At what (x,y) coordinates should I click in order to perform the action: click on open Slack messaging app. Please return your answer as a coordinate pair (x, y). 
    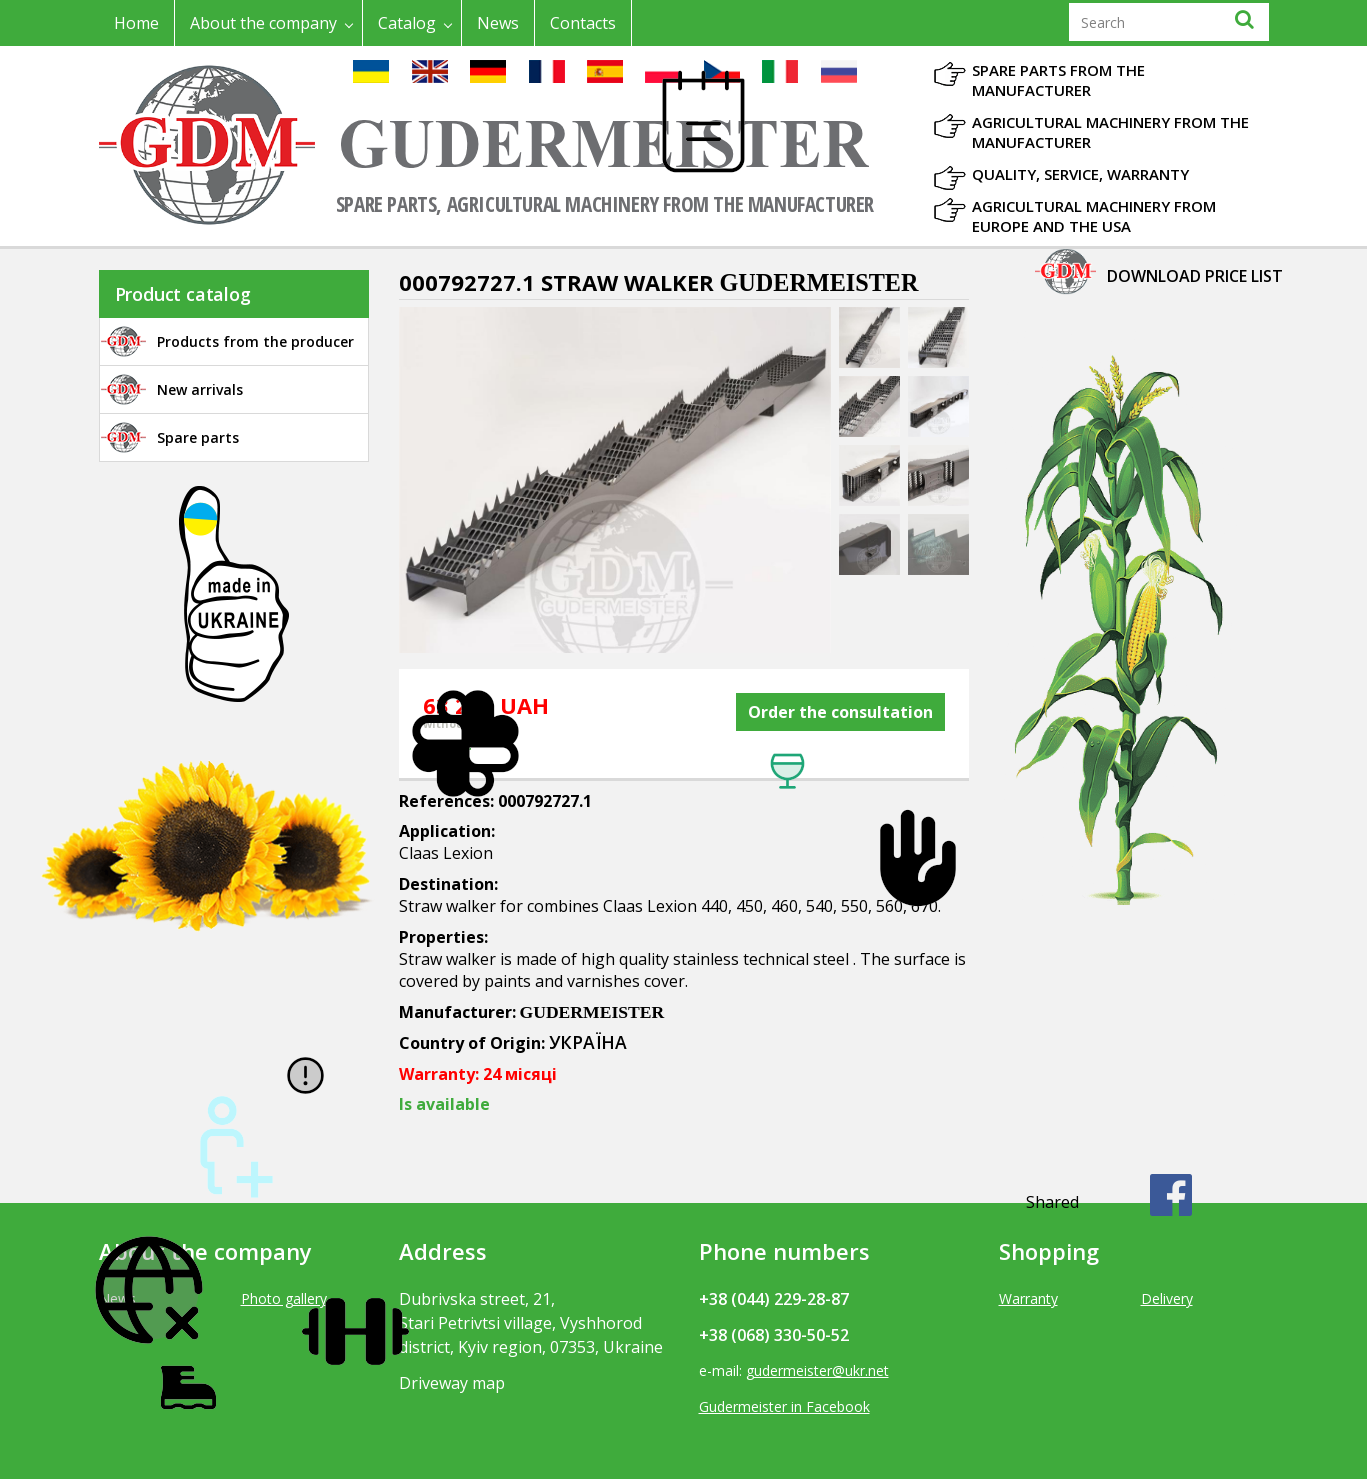
    Looking at the image, I should click on (465, 743).